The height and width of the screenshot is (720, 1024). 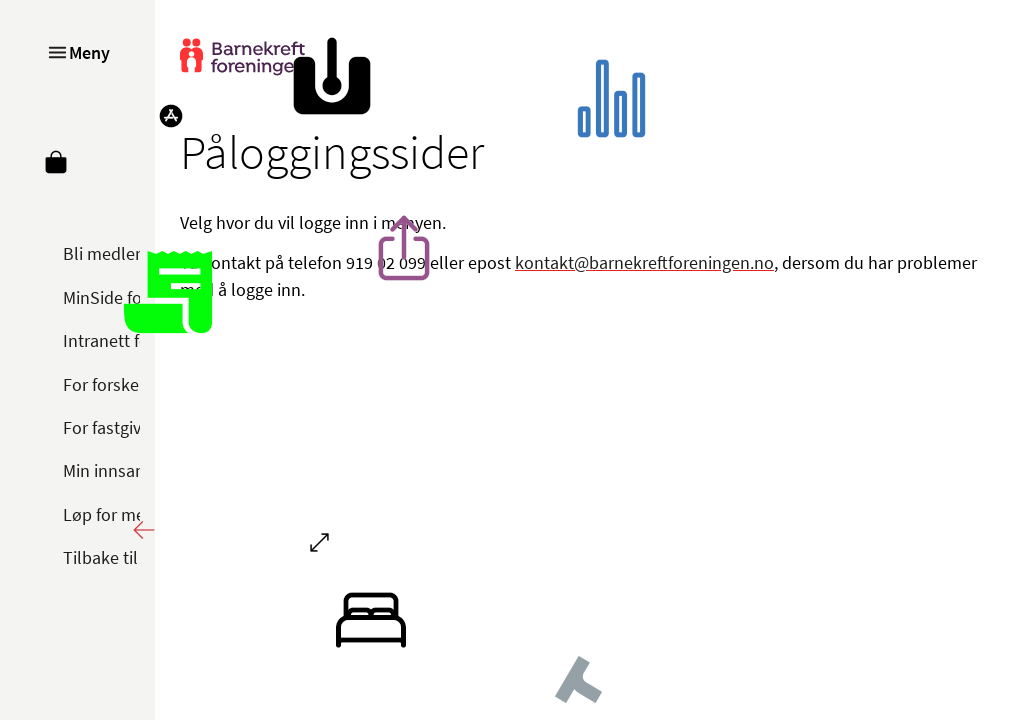 What do you see at coordinates (168, 292) in the screenshot?
I see `view purchase receipt or transaction history` at bounding box center [168, 292].